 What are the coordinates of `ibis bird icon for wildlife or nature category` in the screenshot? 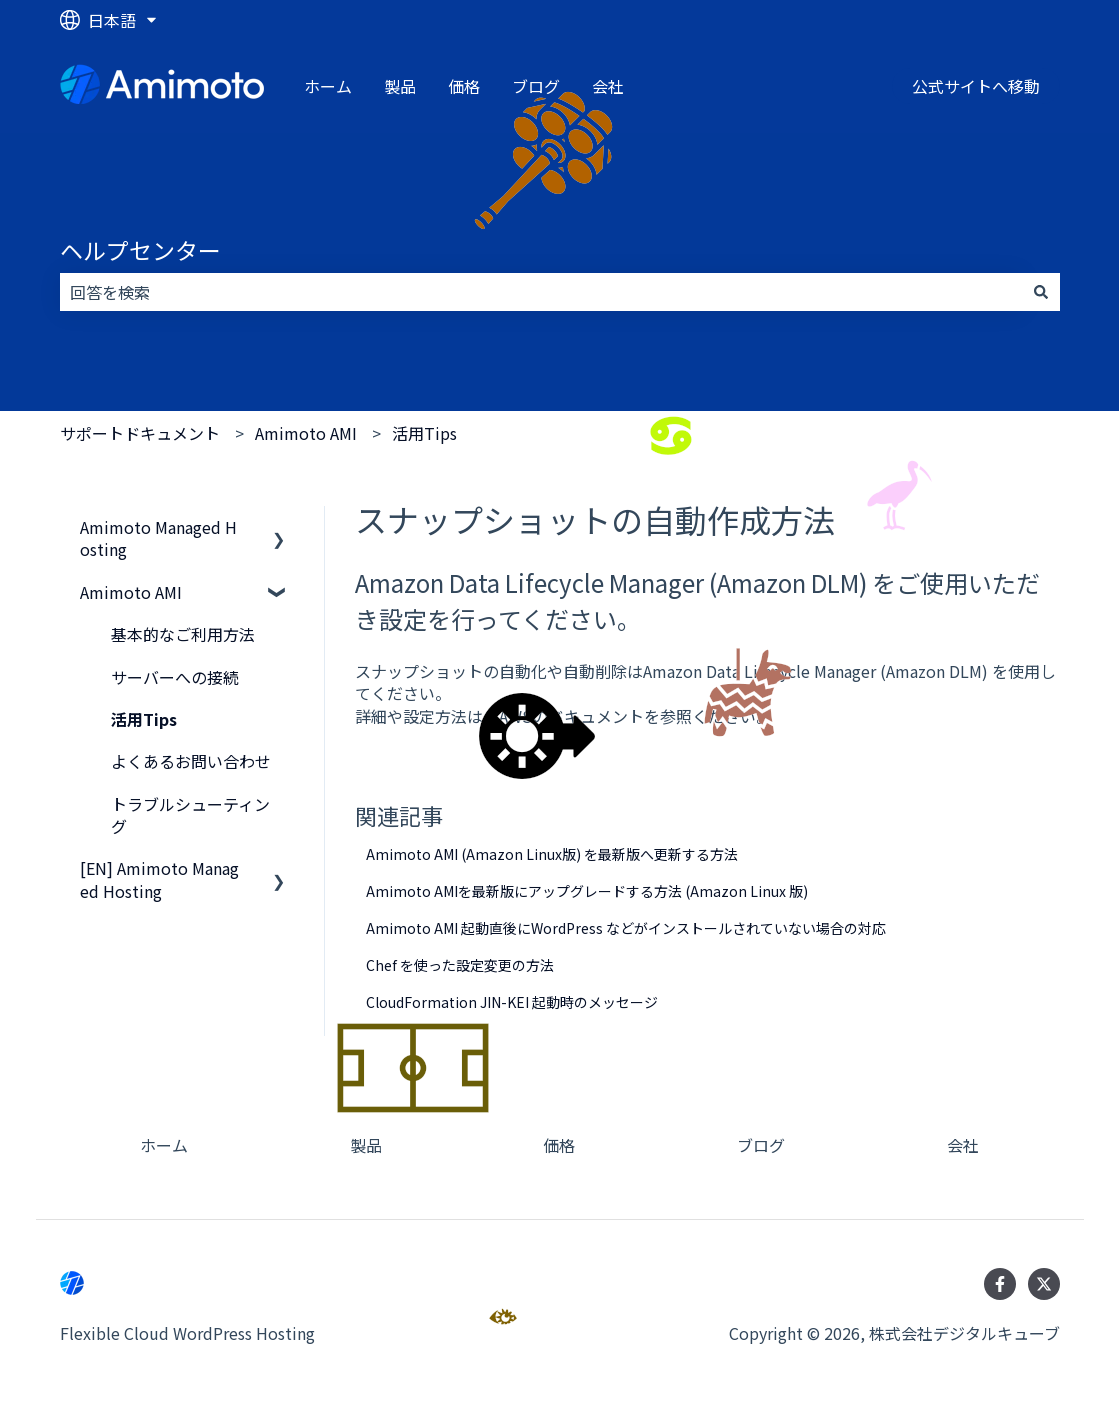 It's located at (899, 495).